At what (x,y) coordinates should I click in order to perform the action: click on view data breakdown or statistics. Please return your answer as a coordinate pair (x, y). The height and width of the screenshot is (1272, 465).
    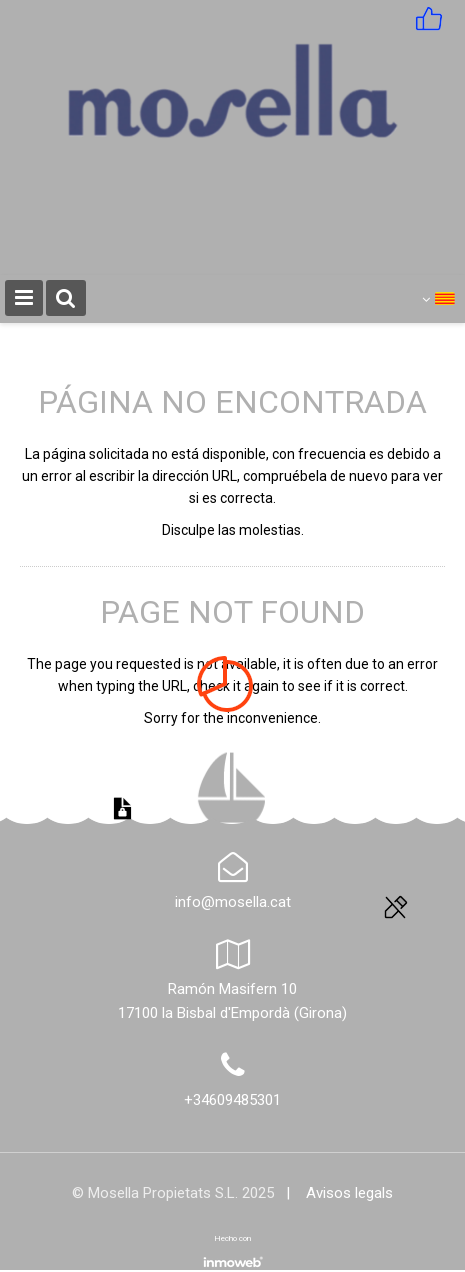
    Looking at the image, I should click on (225, 684).